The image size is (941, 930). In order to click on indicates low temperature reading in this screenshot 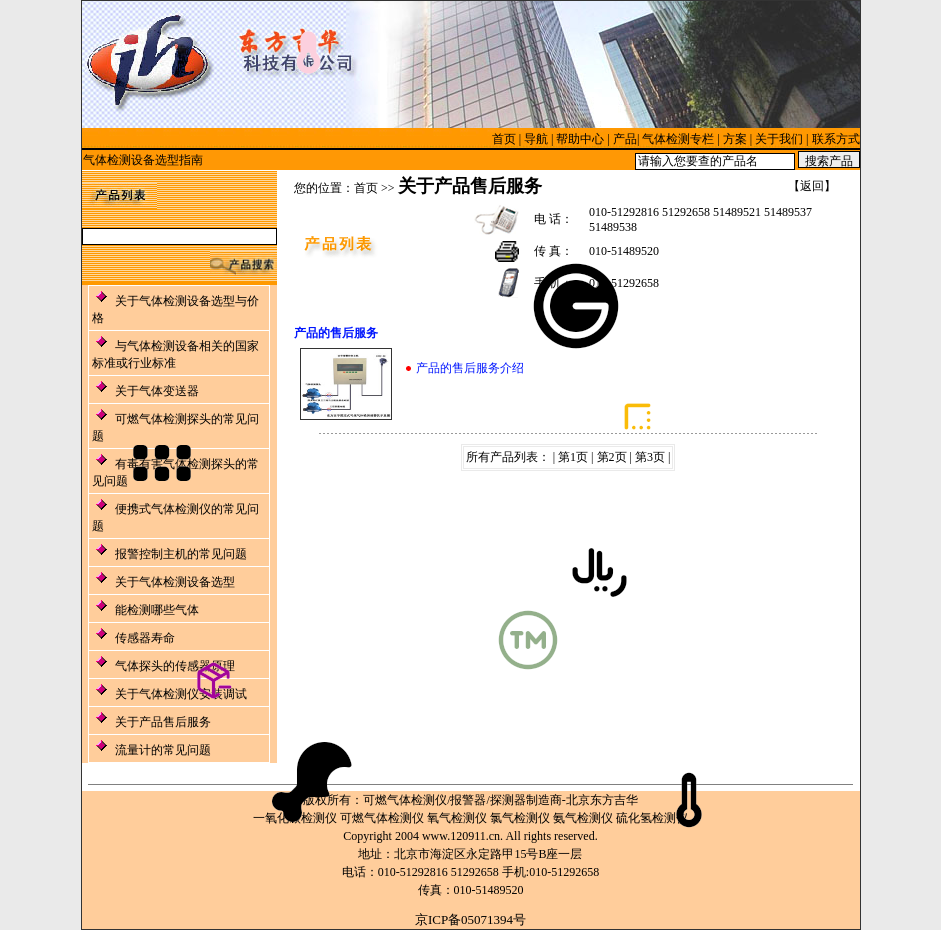, I will do `click(308, 52)`.